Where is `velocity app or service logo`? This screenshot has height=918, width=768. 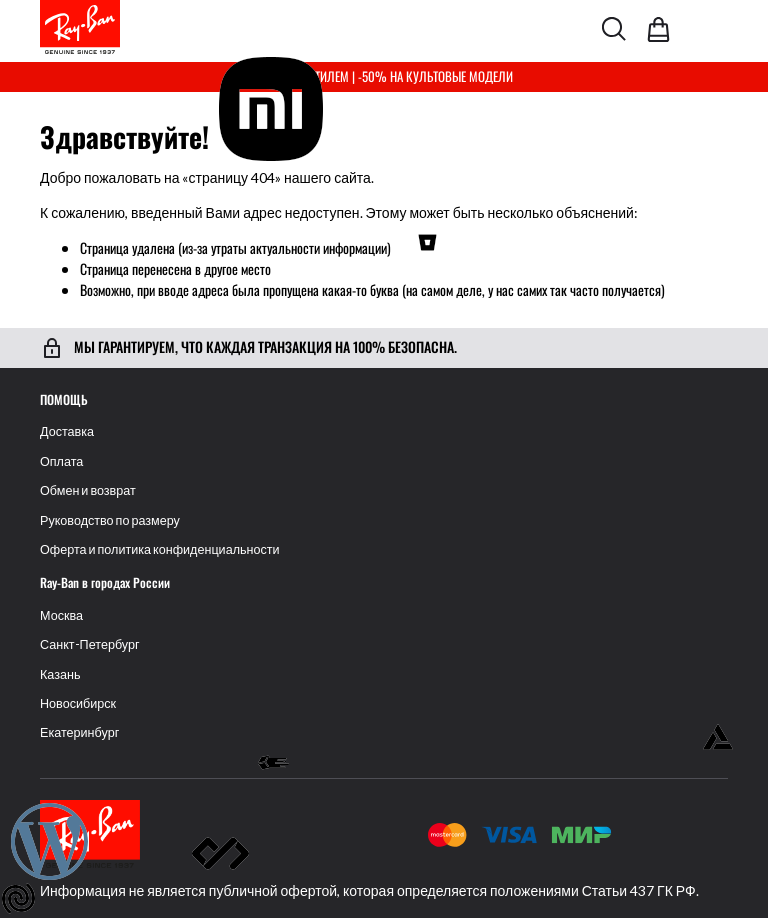 velocity app or service logo is located at coordinates (273, 762).